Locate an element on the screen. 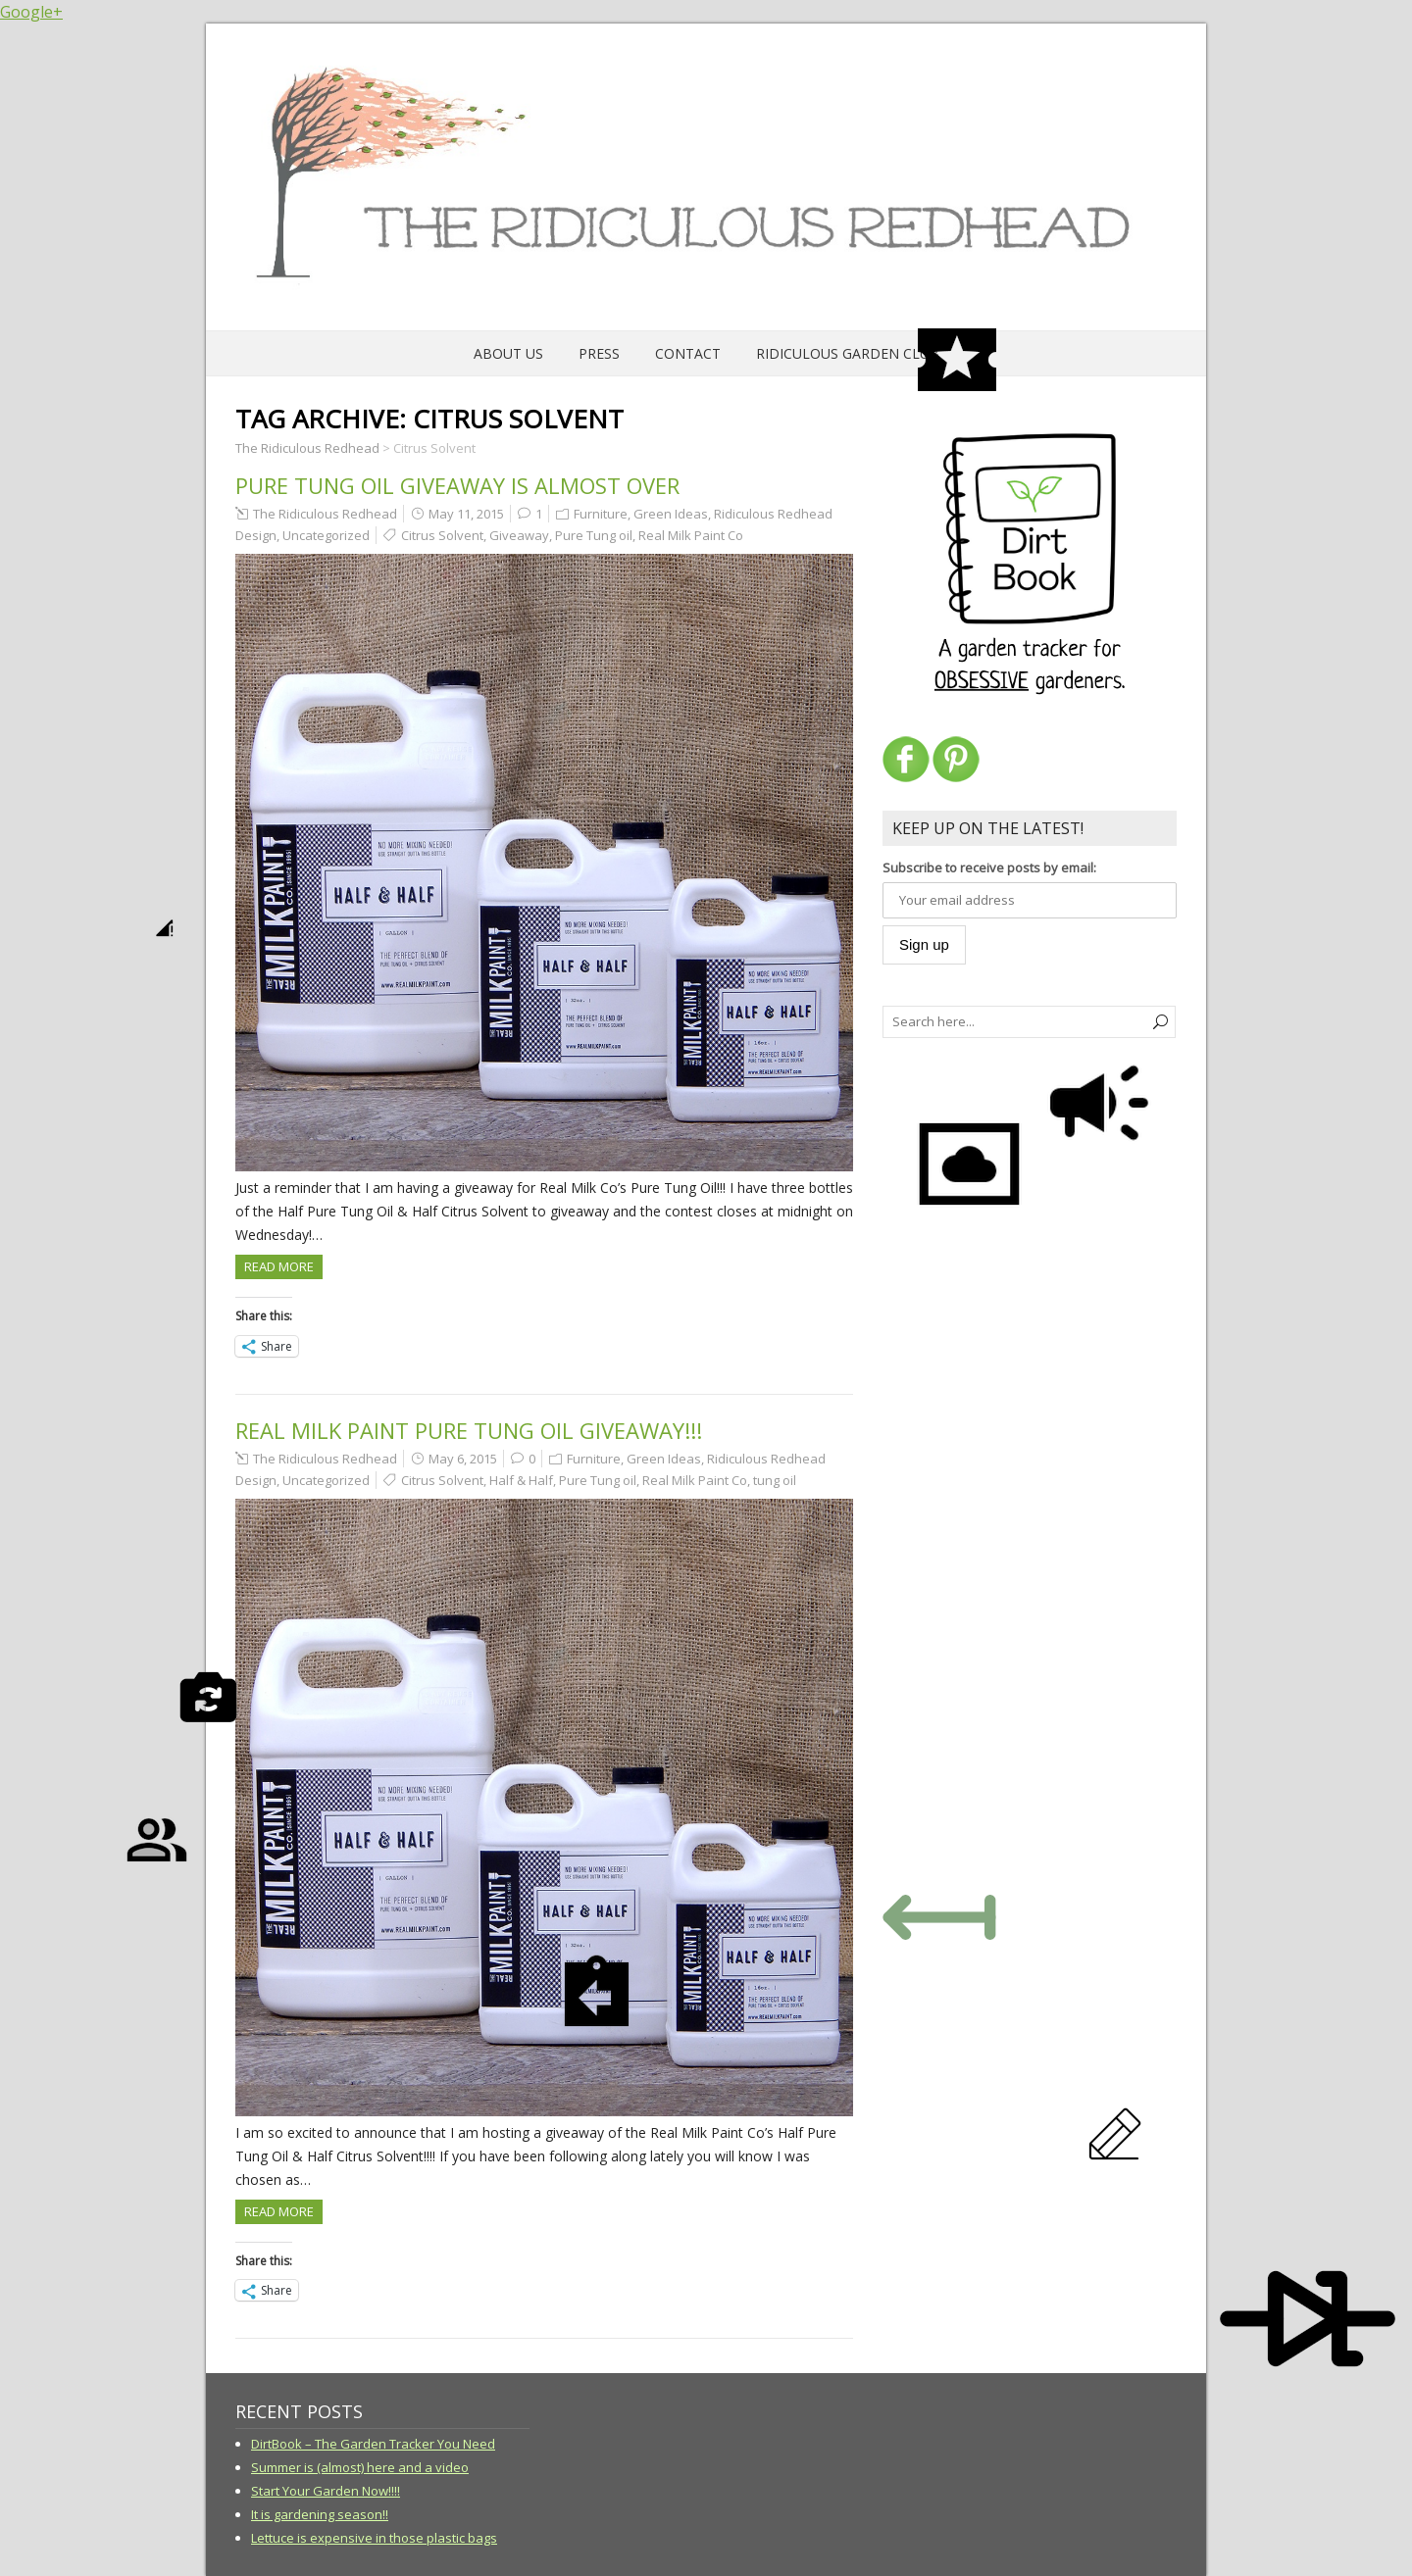  access daydream or screen saver settings is located at coordinates (969, 1164).